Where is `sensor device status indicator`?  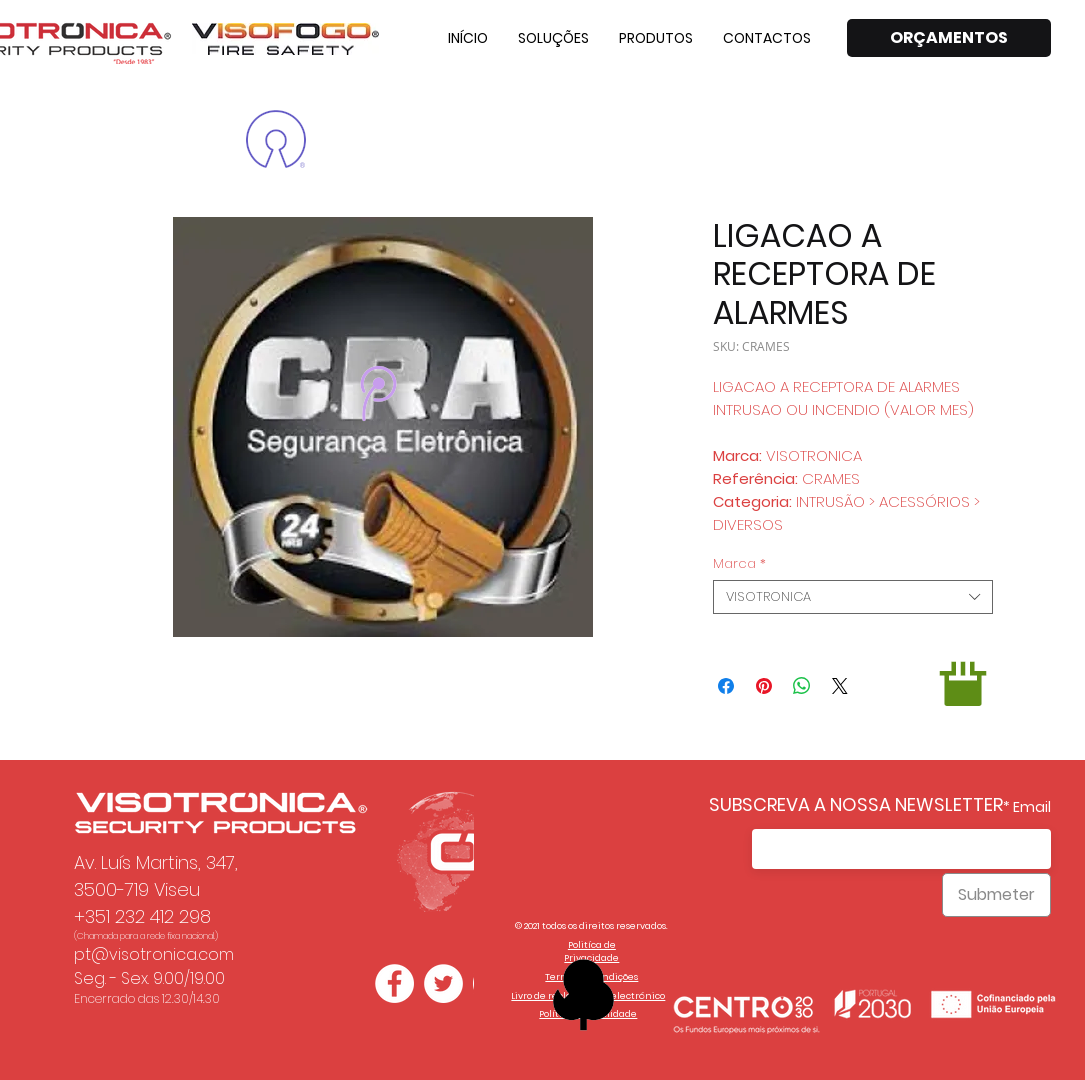
sensor device status indicator is located at coordinates (963, 685).